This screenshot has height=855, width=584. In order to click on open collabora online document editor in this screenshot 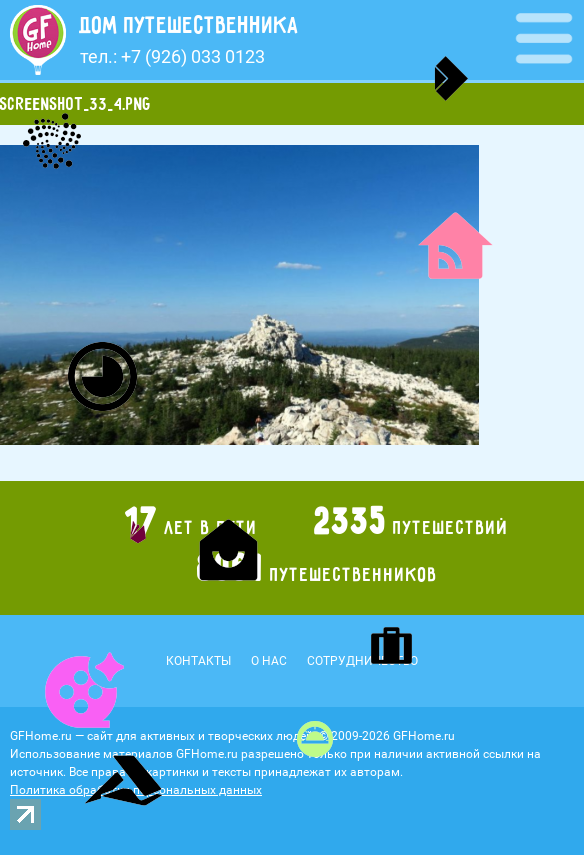, I will do `click(451, 78)`.